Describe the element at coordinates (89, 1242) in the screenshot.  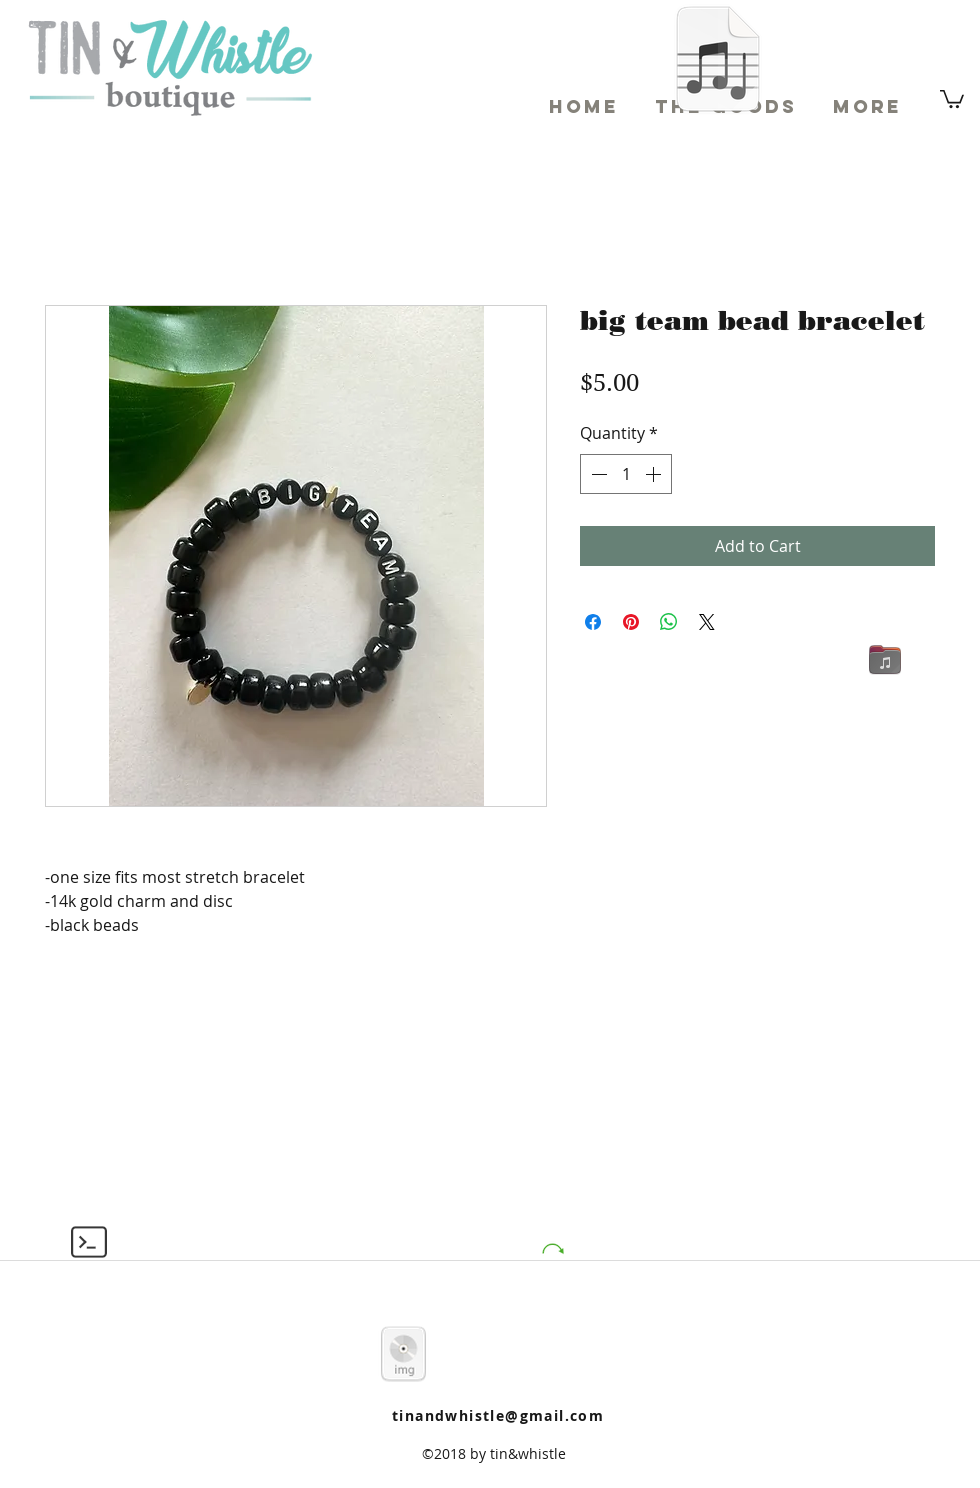
I see `open terminal or command line interface` at that location.